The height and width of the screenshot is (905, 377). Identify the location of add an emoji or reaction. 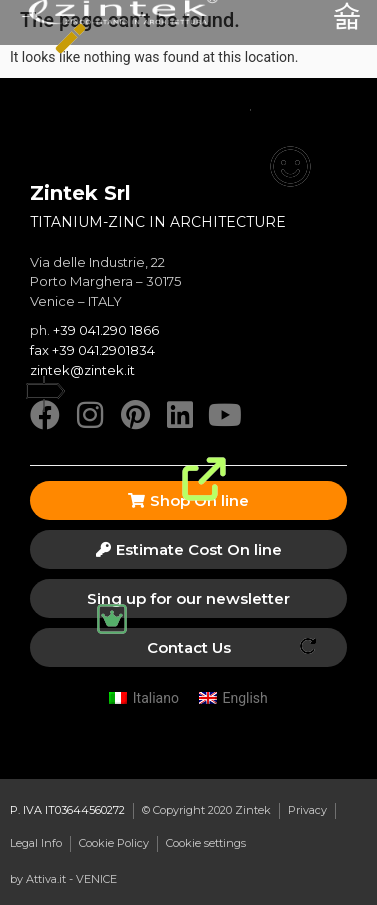
(290, 166).